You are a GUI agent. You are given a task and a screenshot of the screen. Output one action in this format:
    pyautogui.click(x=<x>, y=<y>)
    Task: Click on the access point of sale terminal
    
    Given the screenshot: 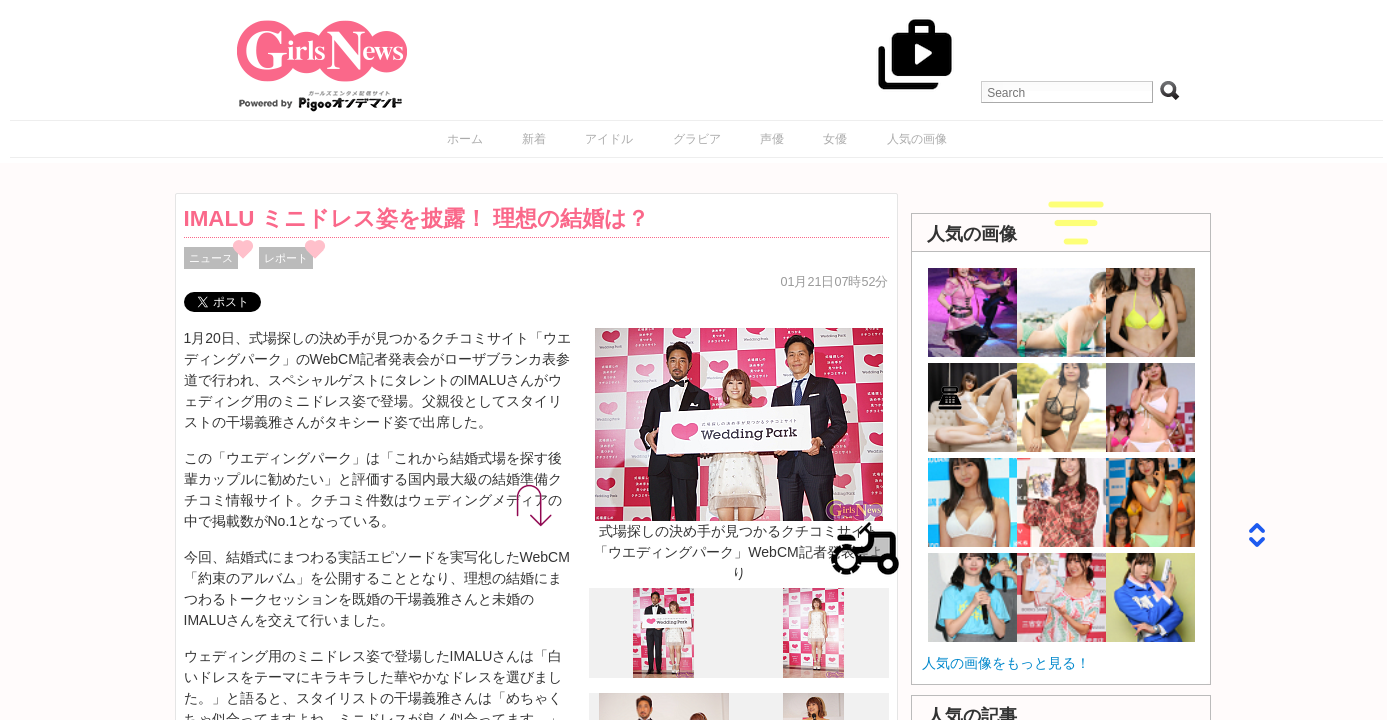 What is the action you would take?
    pyautogui.click(x=950, y=398)
    